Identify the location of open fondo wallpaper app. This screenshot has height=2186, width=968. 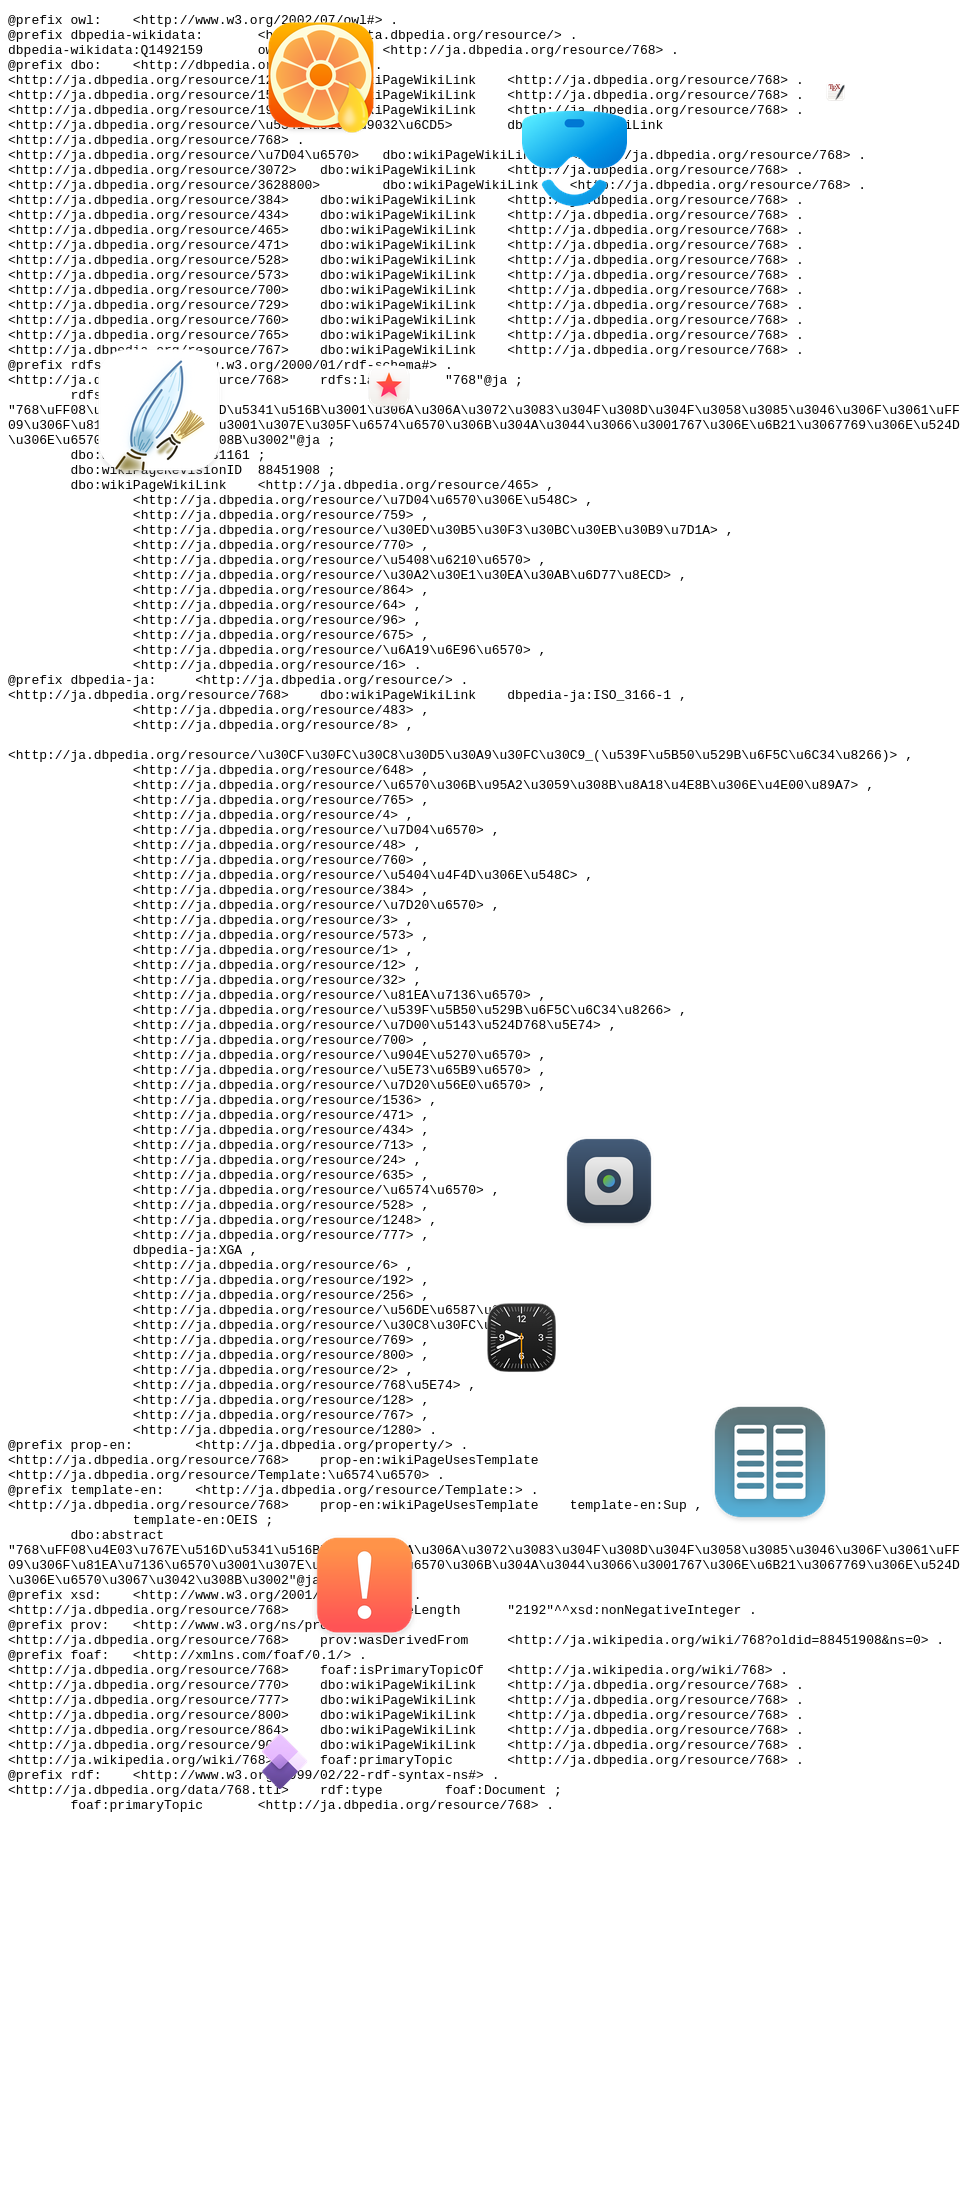
(609, 1181).